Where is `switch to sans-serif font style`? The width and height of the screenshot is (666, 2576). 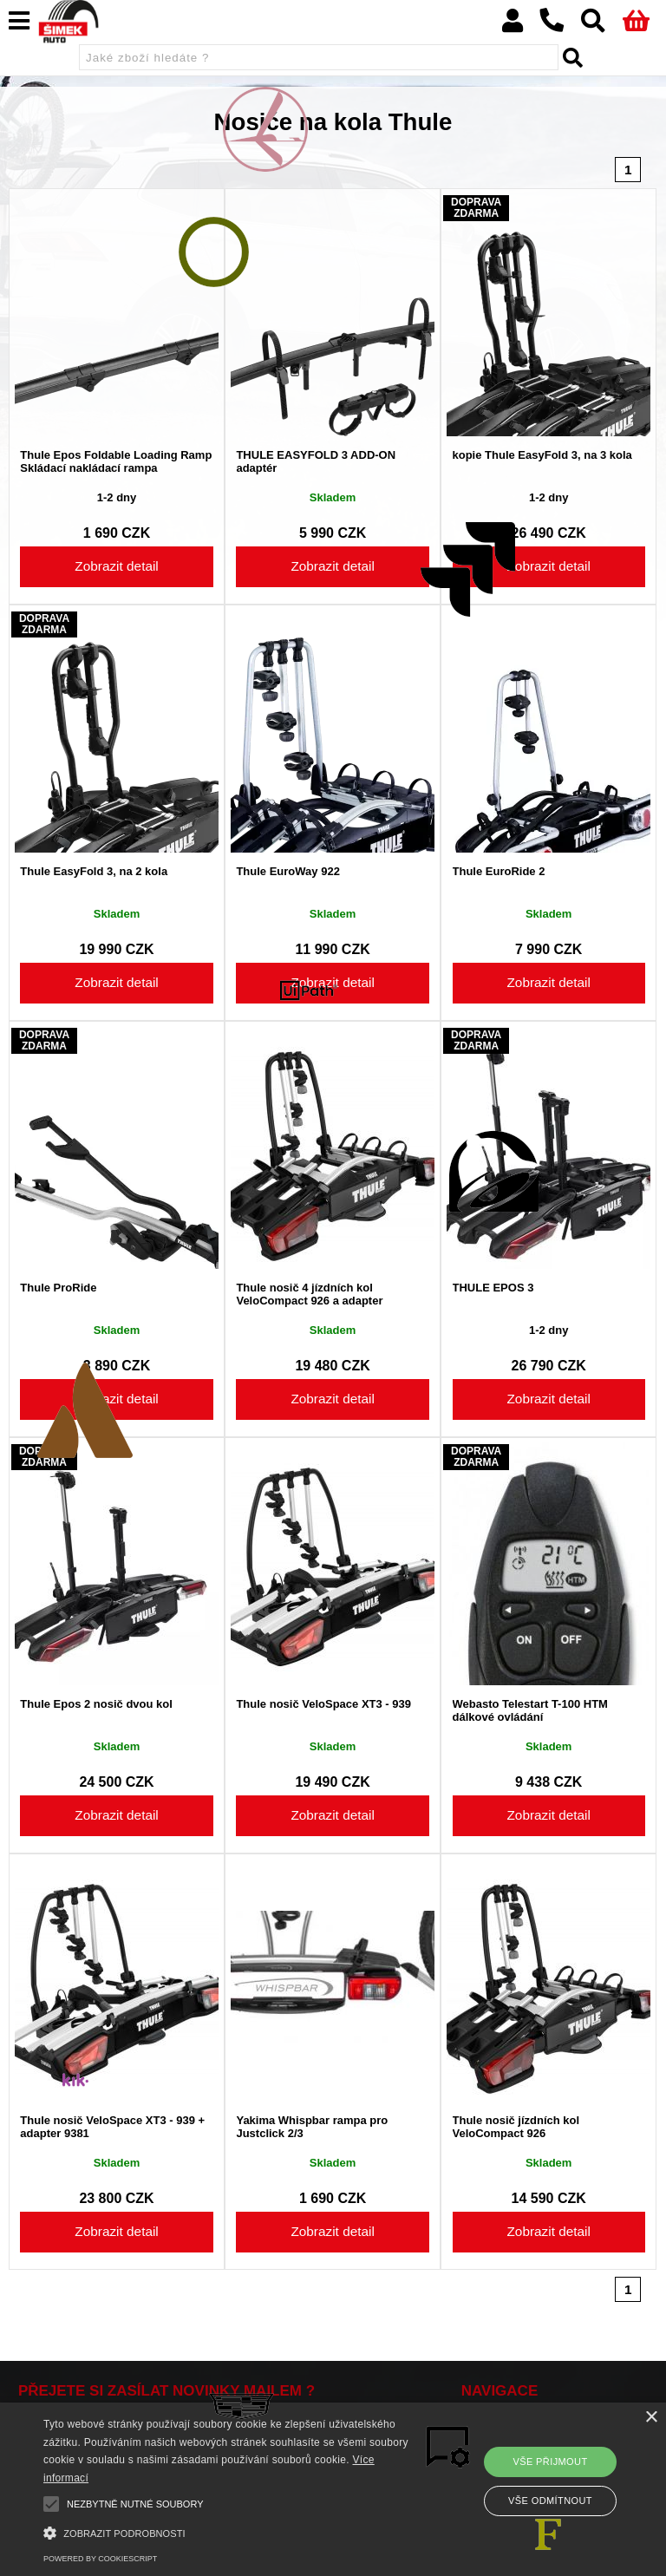 switch to sans-serif font style is located at coordinates (548, 2534).